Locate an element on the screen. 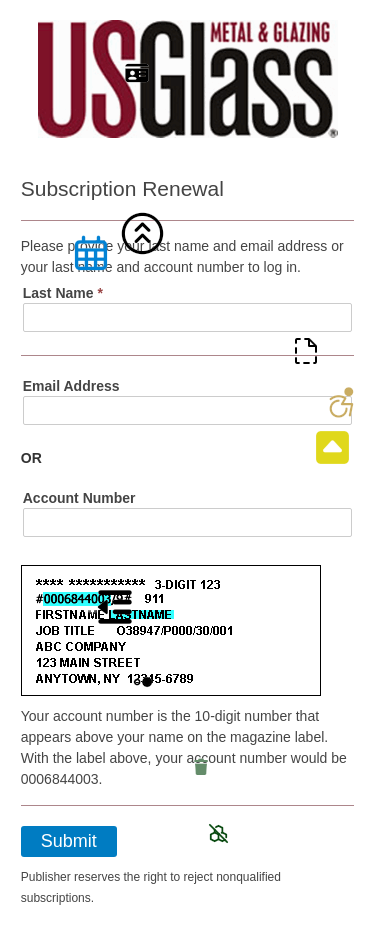 This screenshot has height=929, width=375. indicates wheelchair accessible facilities is located at coordinates (342, 403).